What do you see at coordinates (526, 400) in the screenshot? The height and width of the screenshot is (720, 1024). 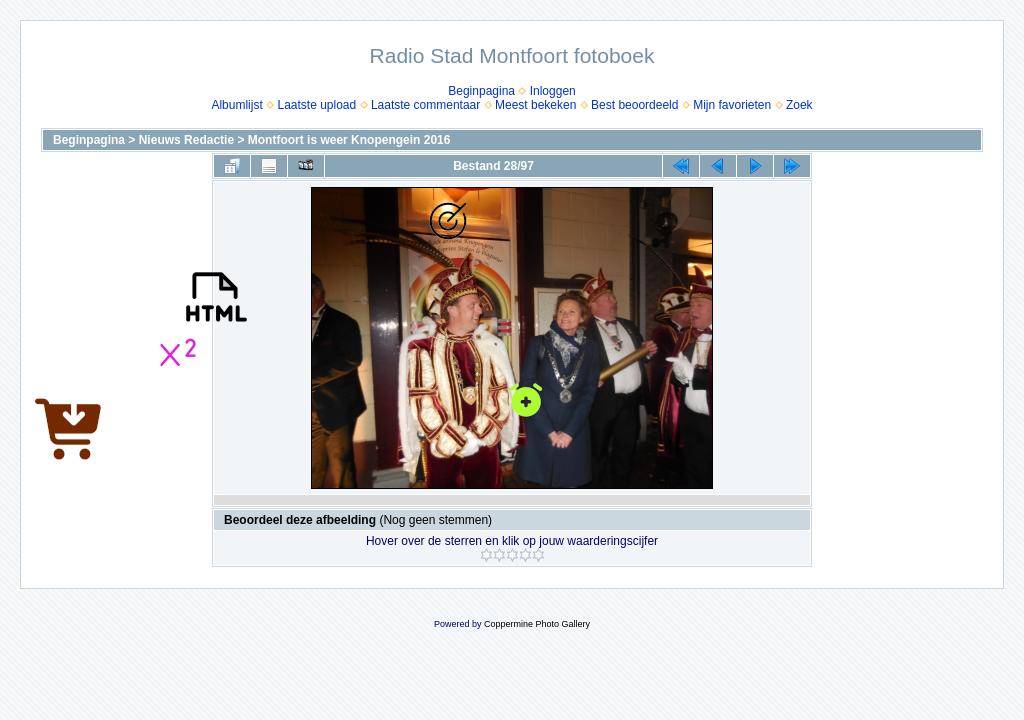 I see `add a new alarm` at bounding box center [526, 400].